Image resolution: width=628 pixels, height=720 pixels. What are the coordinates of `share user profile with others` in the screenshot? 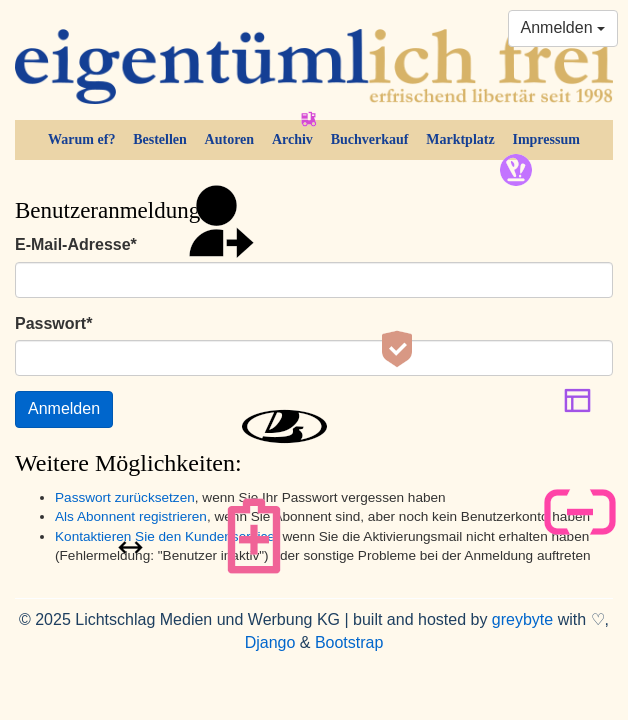 It's located at (216, 222).